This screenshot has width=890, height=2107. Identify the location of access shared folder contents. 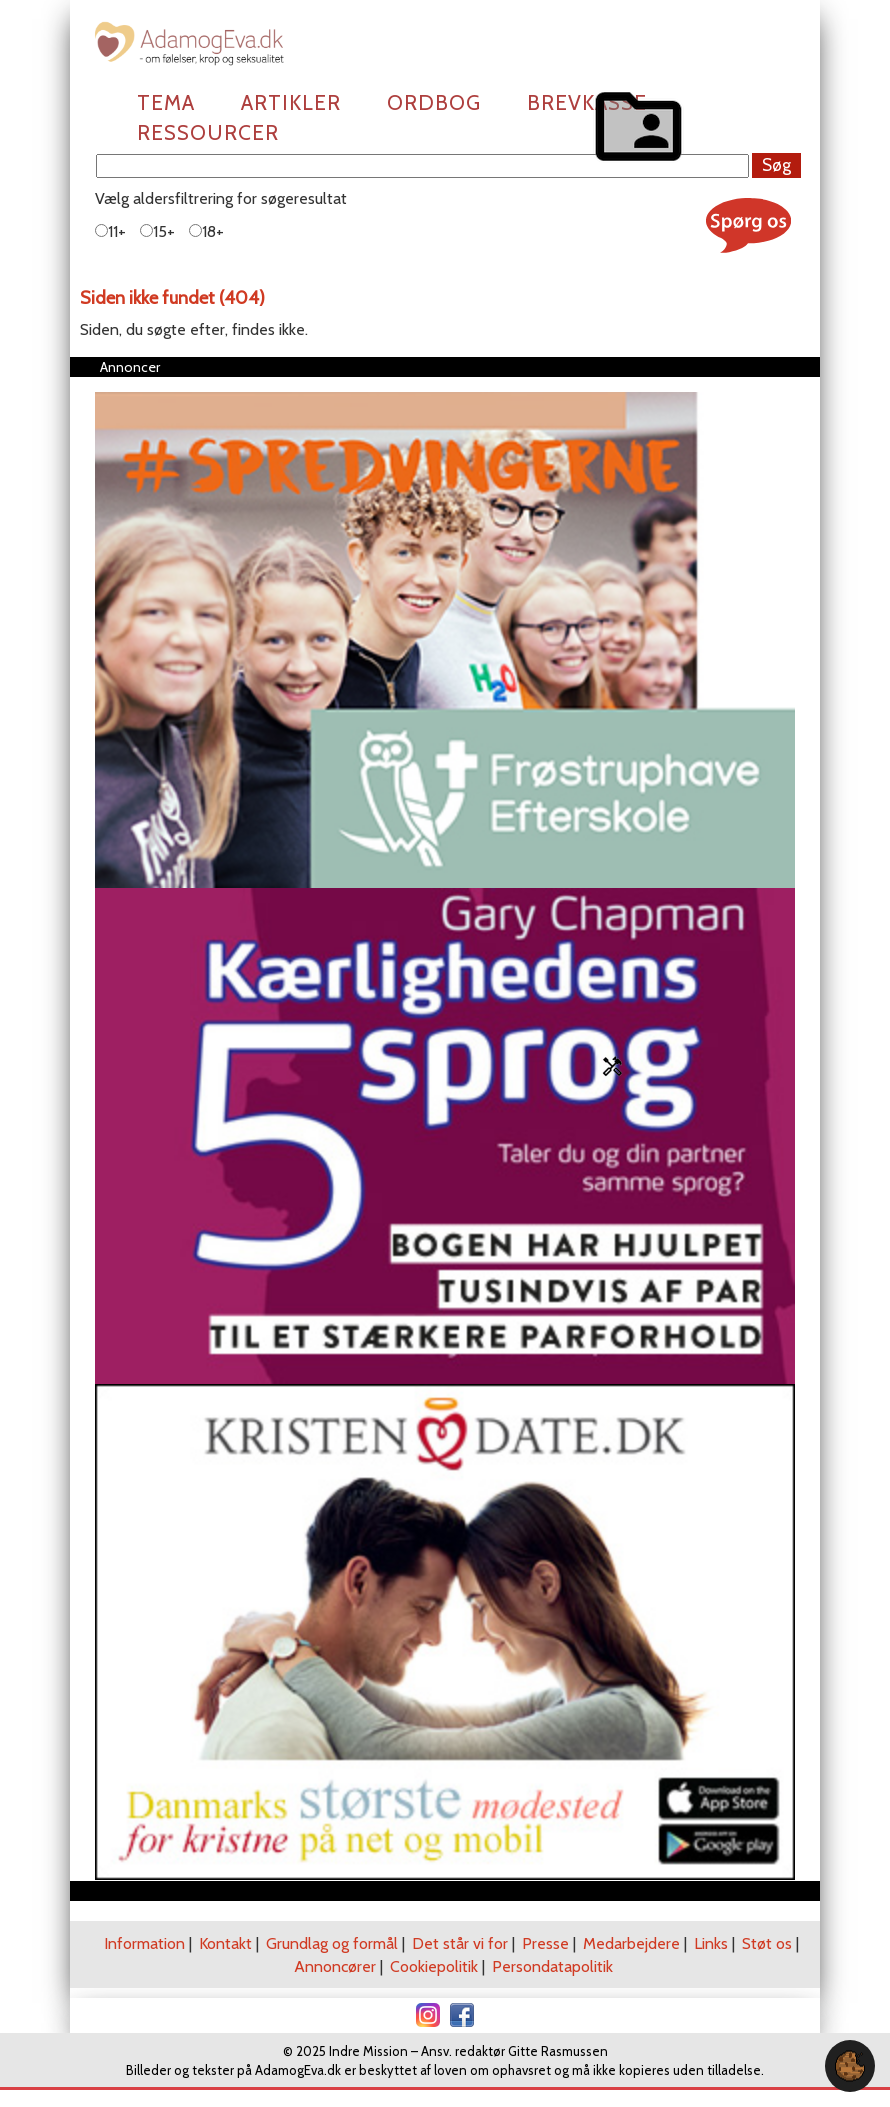
(638, 126).